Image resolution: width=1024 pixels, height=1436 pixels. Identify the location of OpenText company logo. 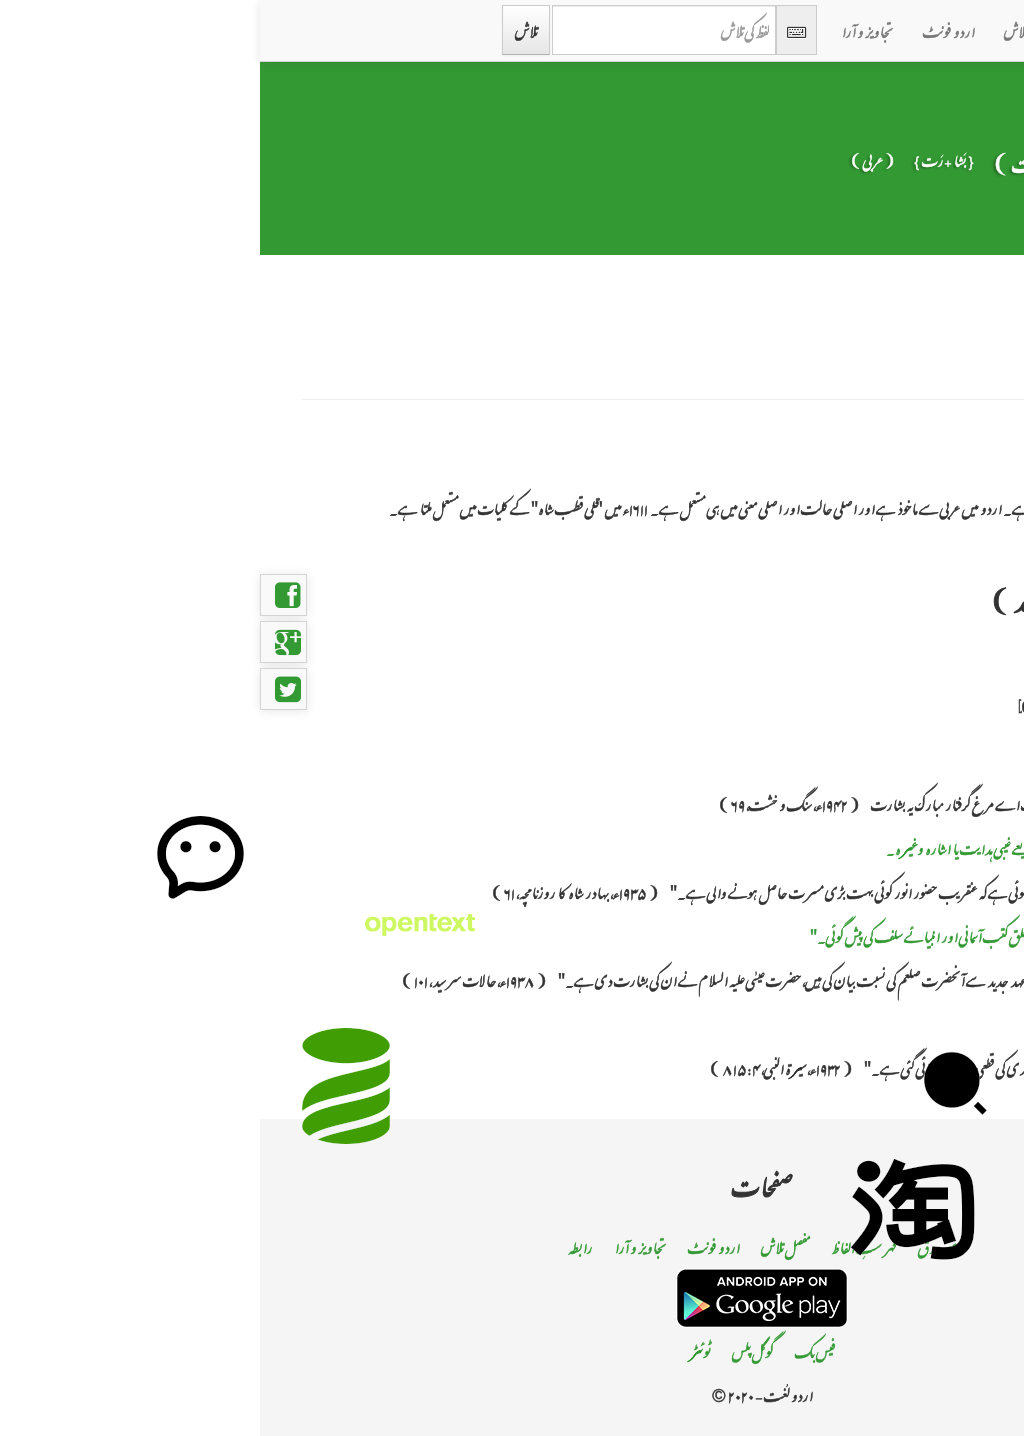
(420, 925).